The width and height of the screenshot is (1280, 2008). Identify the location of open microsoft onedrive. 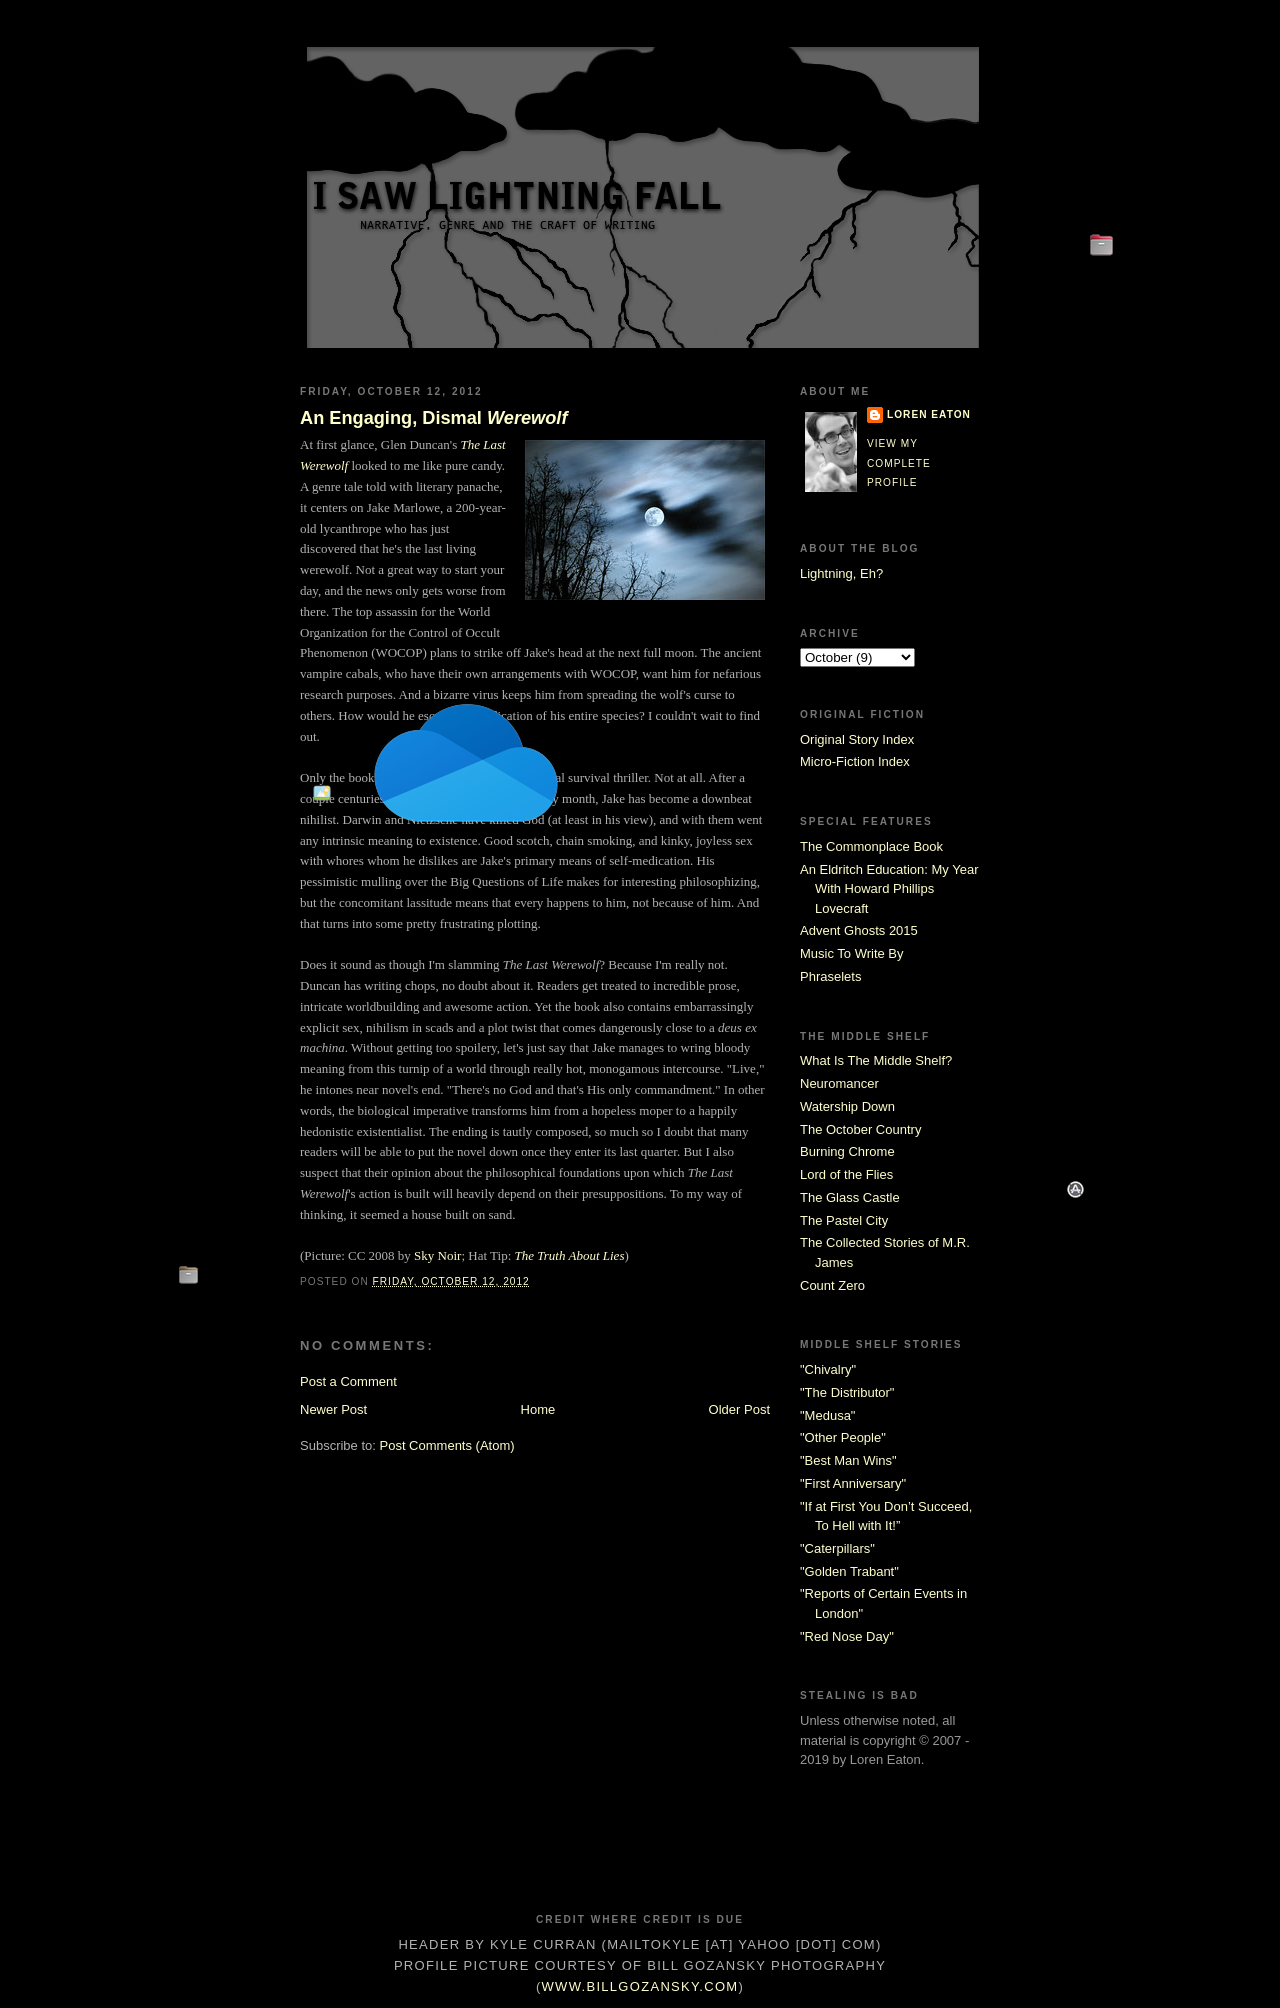
(466, 762).